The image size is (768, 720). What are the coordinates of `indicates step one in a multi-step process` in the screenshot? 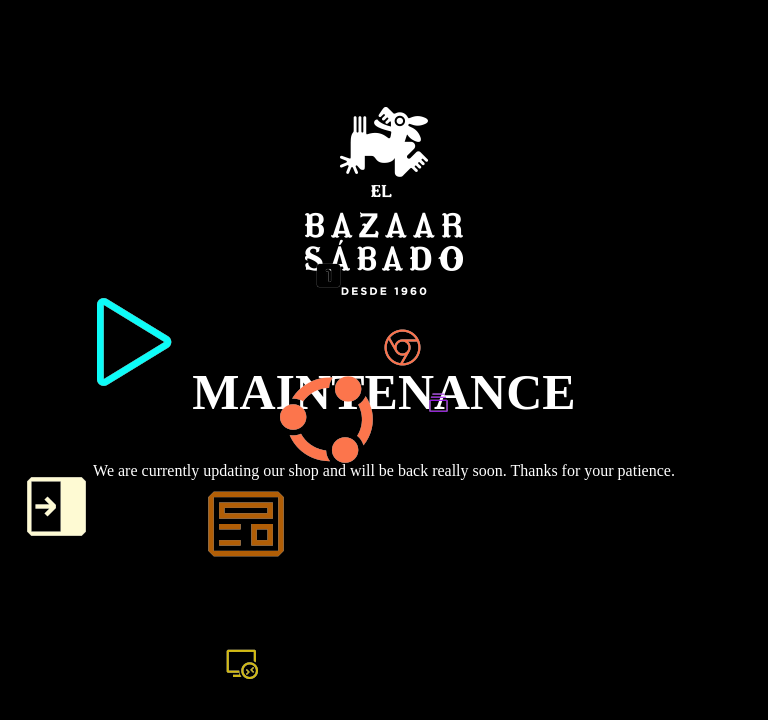 It's located at (328, 275).